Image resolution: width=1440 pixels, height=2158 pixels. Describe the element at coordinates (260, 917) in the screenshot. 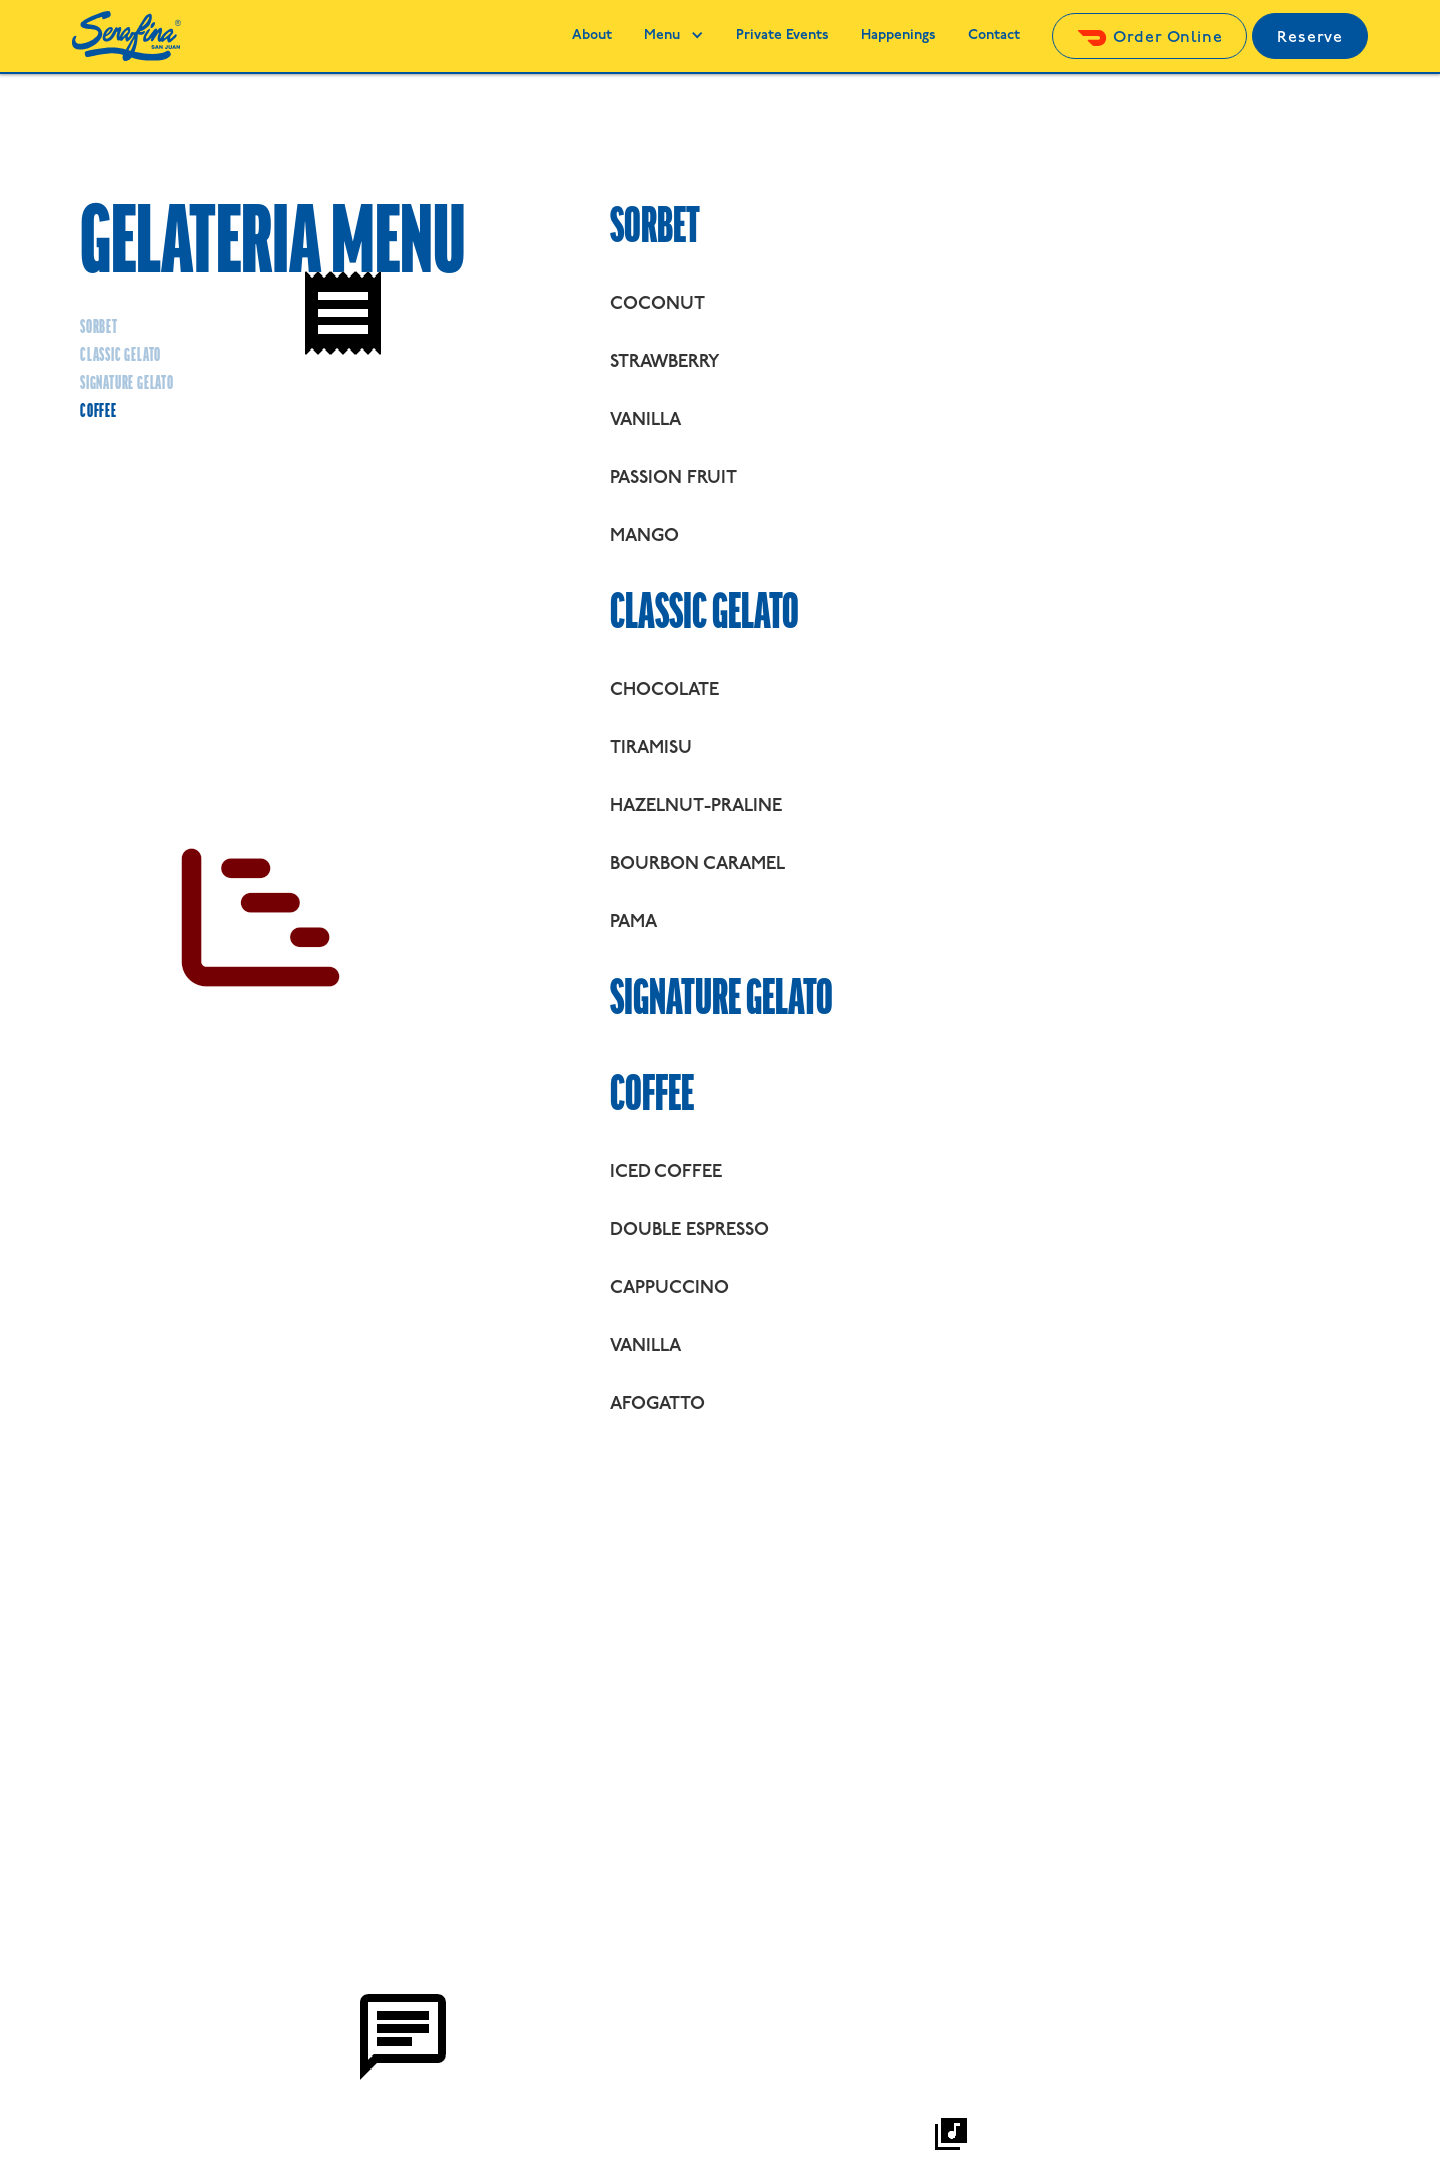

I see `view project timeline or gantt chart` at that location.